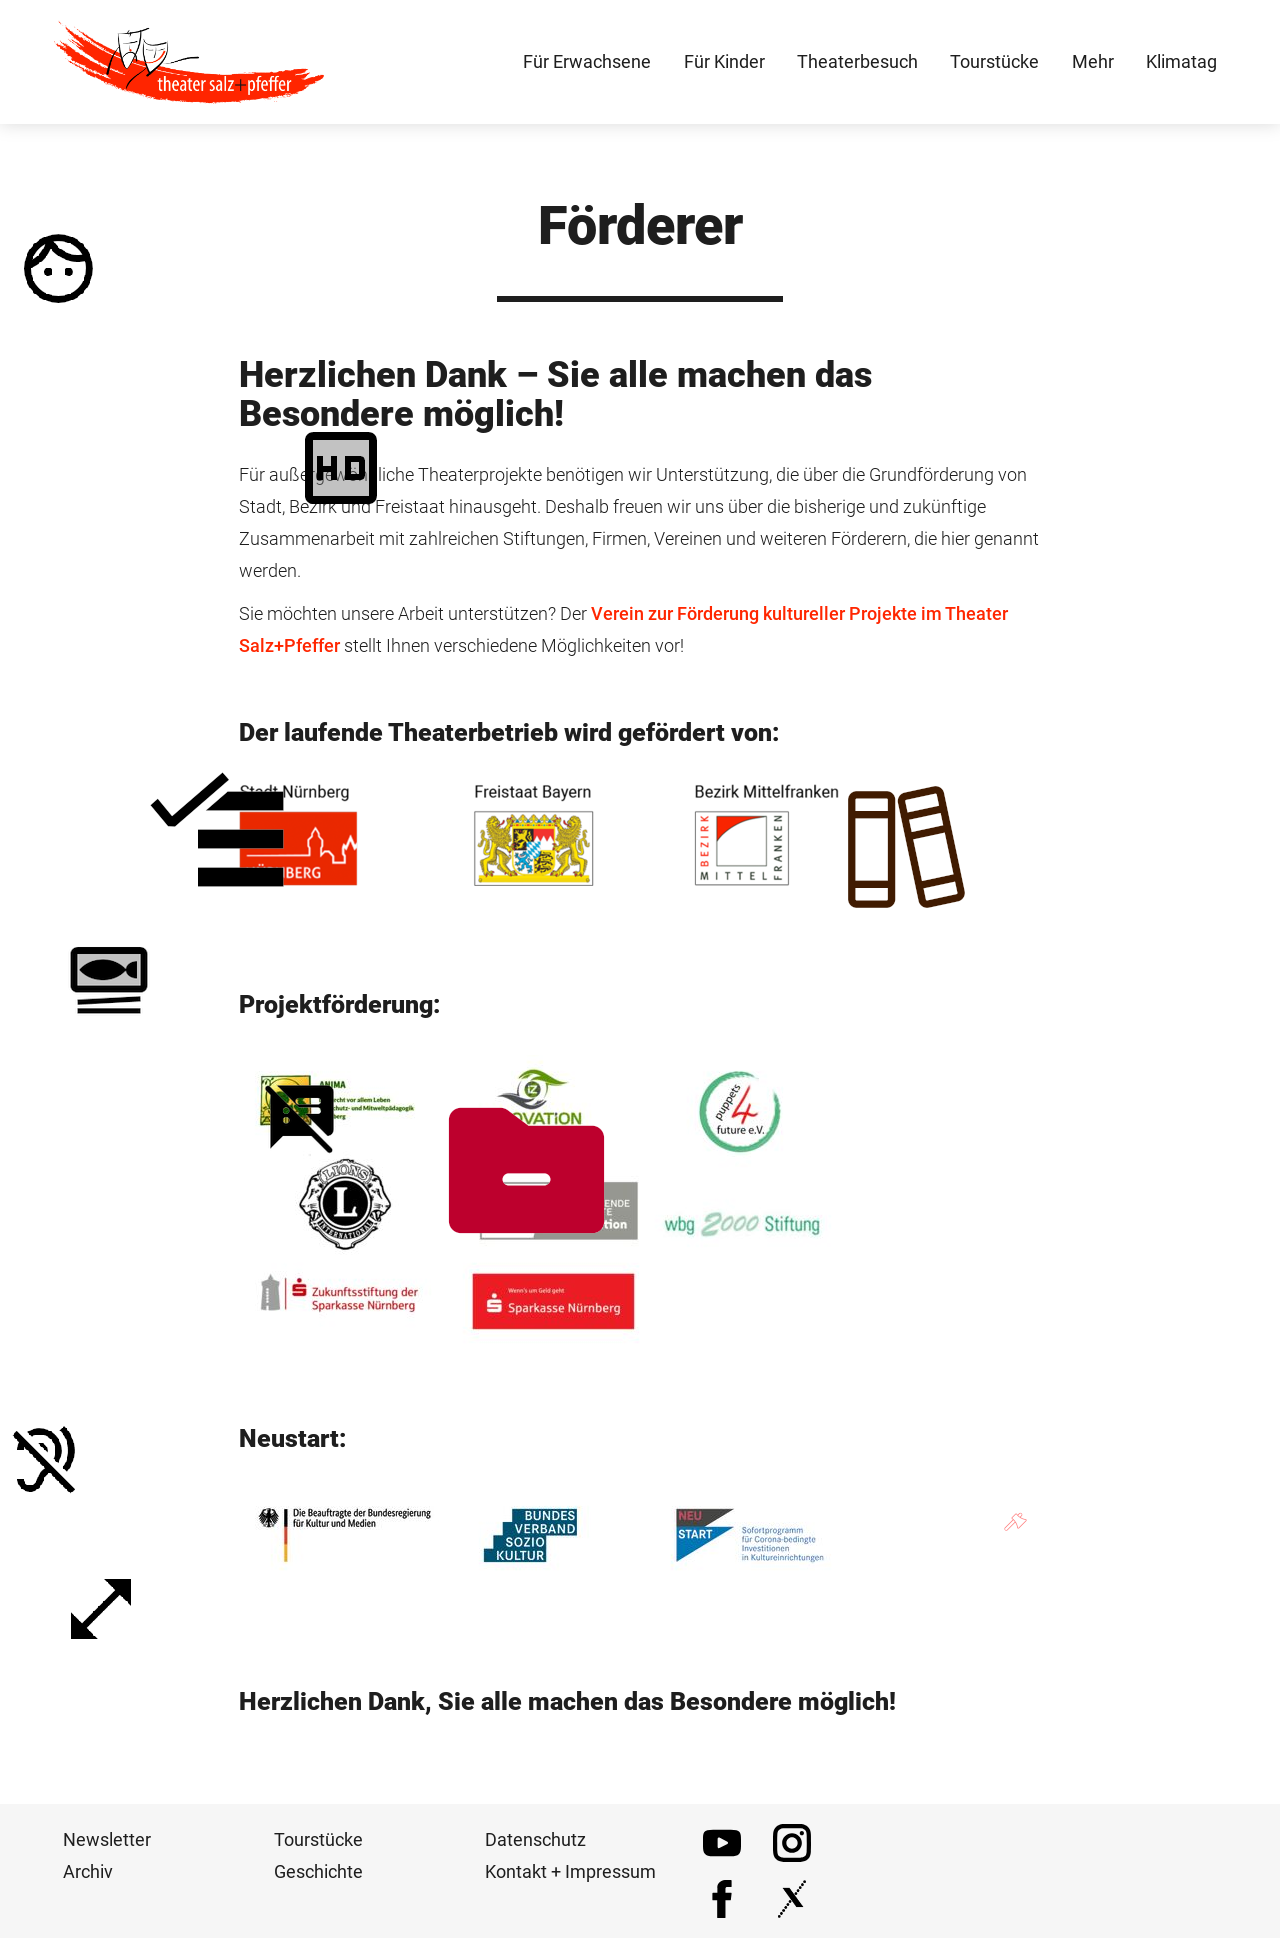 The width and height of the screenshot is (1280, 1938). Describe the element at coordinates (58, 268) in the screenshot. I see `enable face unlock for device security` at that location.